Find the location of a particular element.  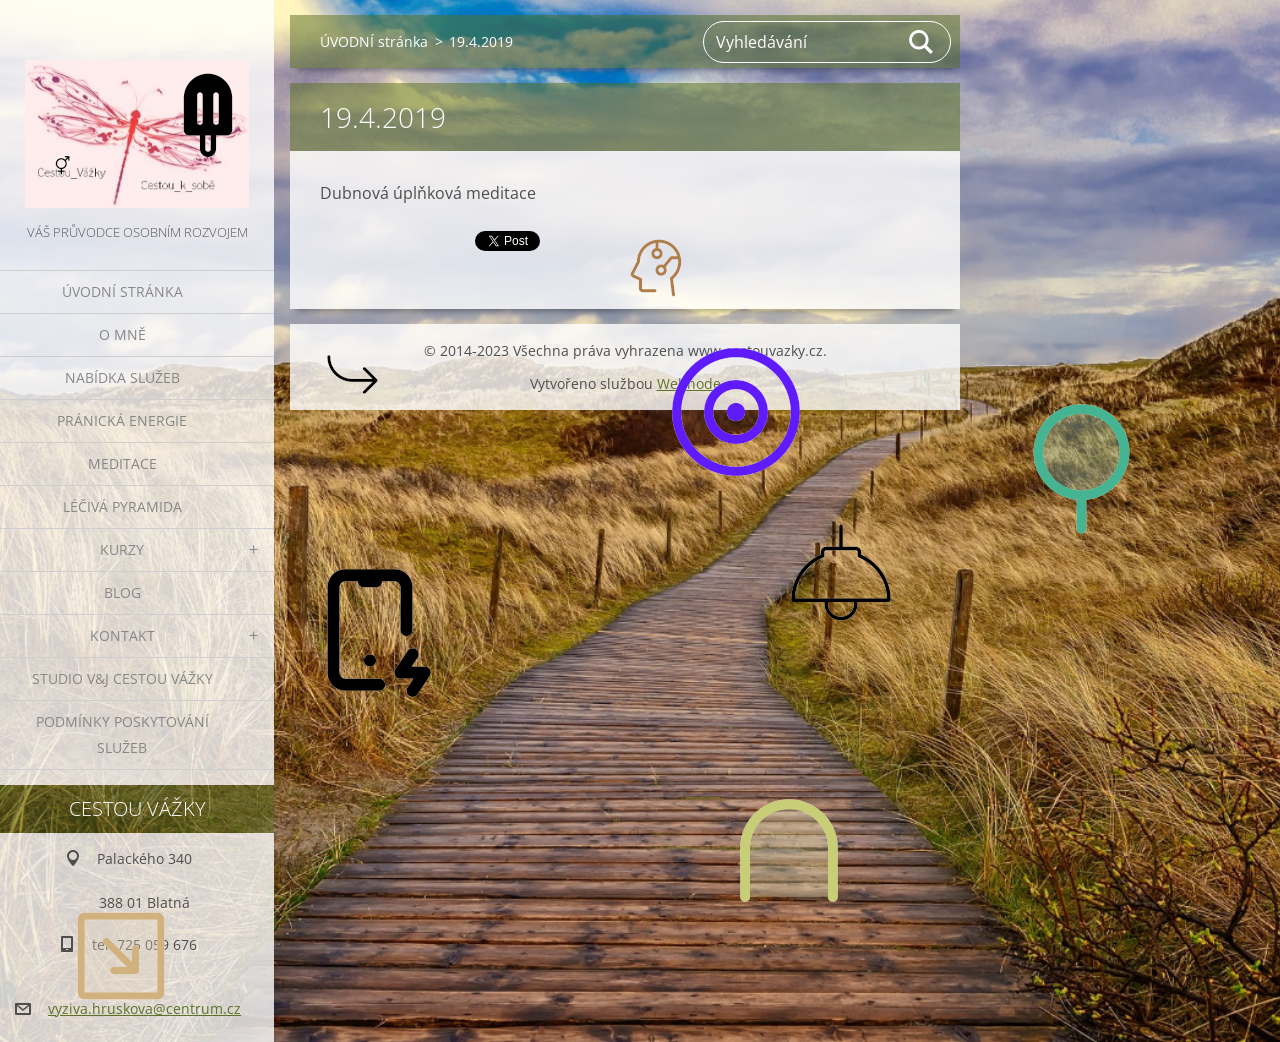

access summer treats or frozen desserts category is located at coordinates (208, 114).